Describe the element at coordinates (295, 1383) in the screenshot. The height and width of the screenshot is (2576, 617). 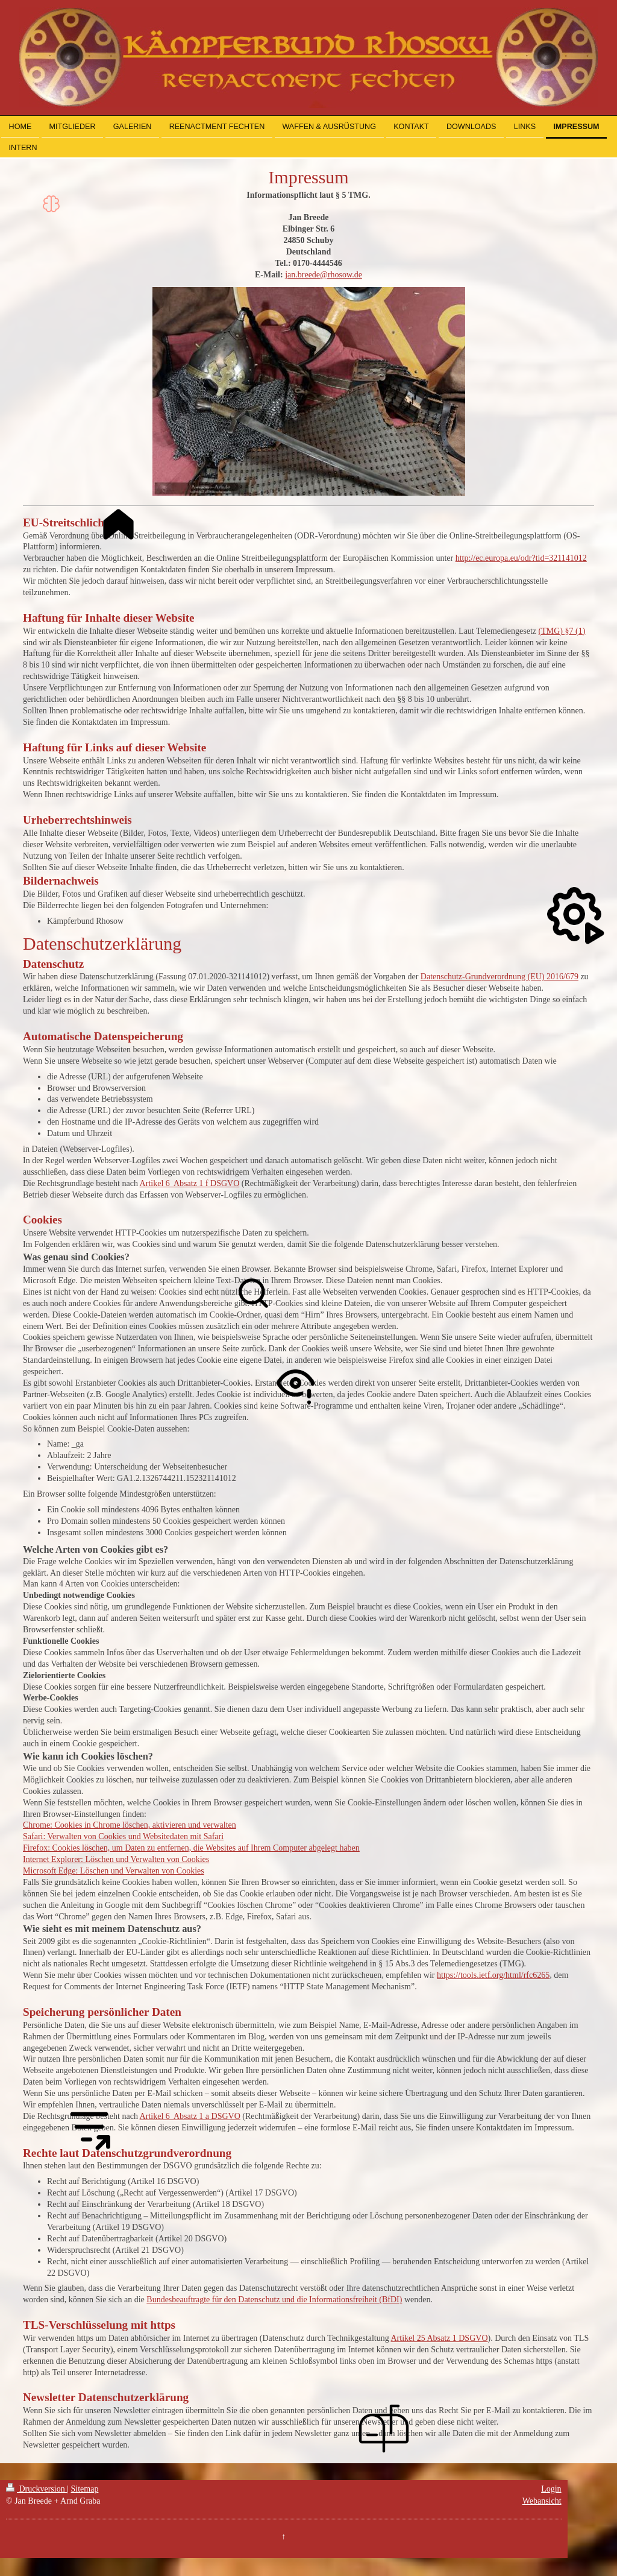
I see `view alert or warning details` at that location.